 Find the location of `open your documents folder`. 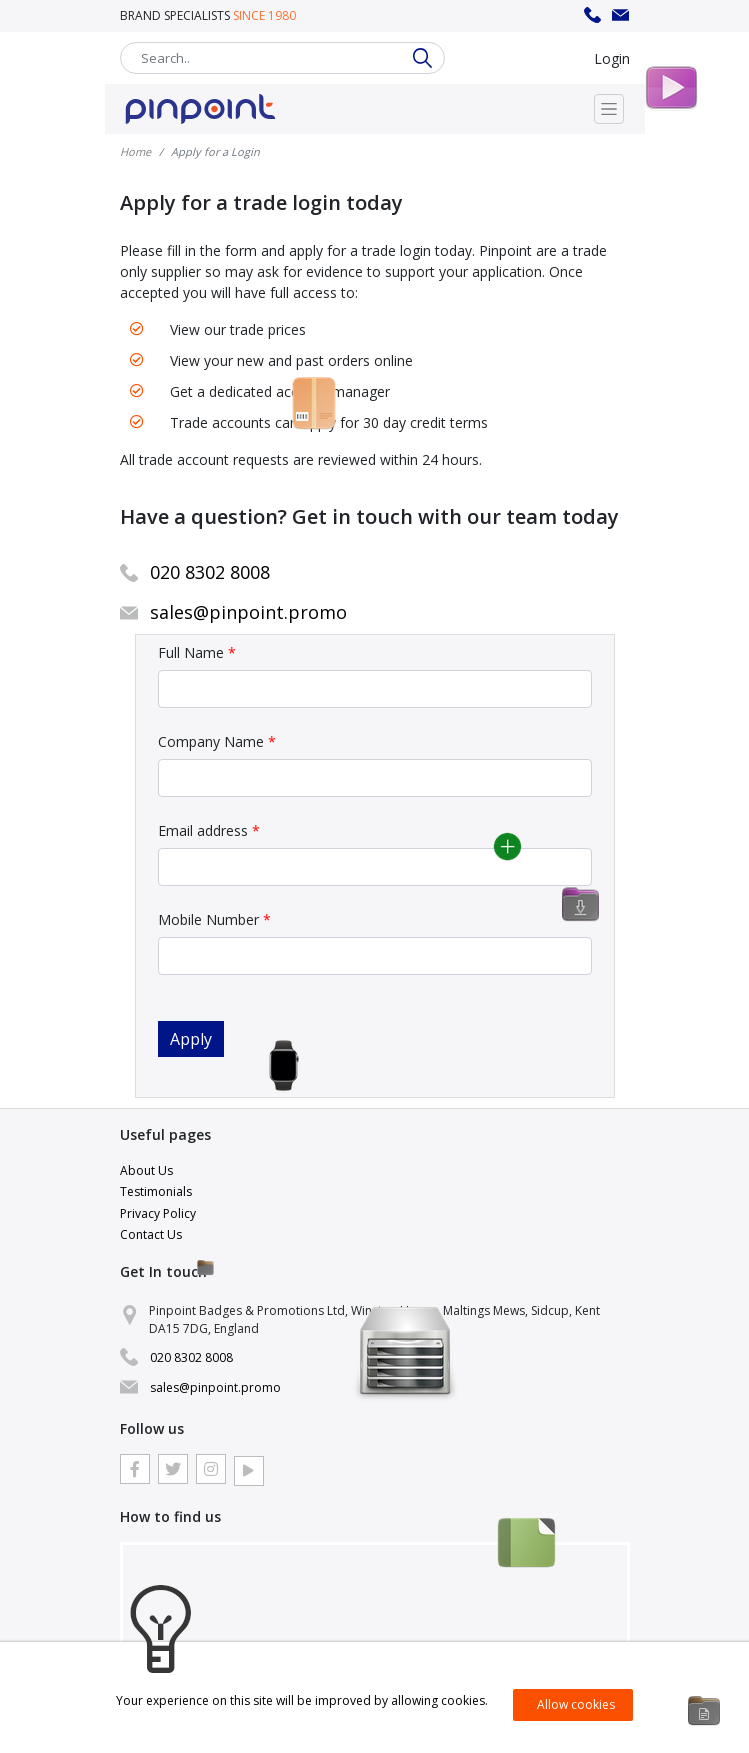

open your documents folder is located at coordinates (704, 1710).